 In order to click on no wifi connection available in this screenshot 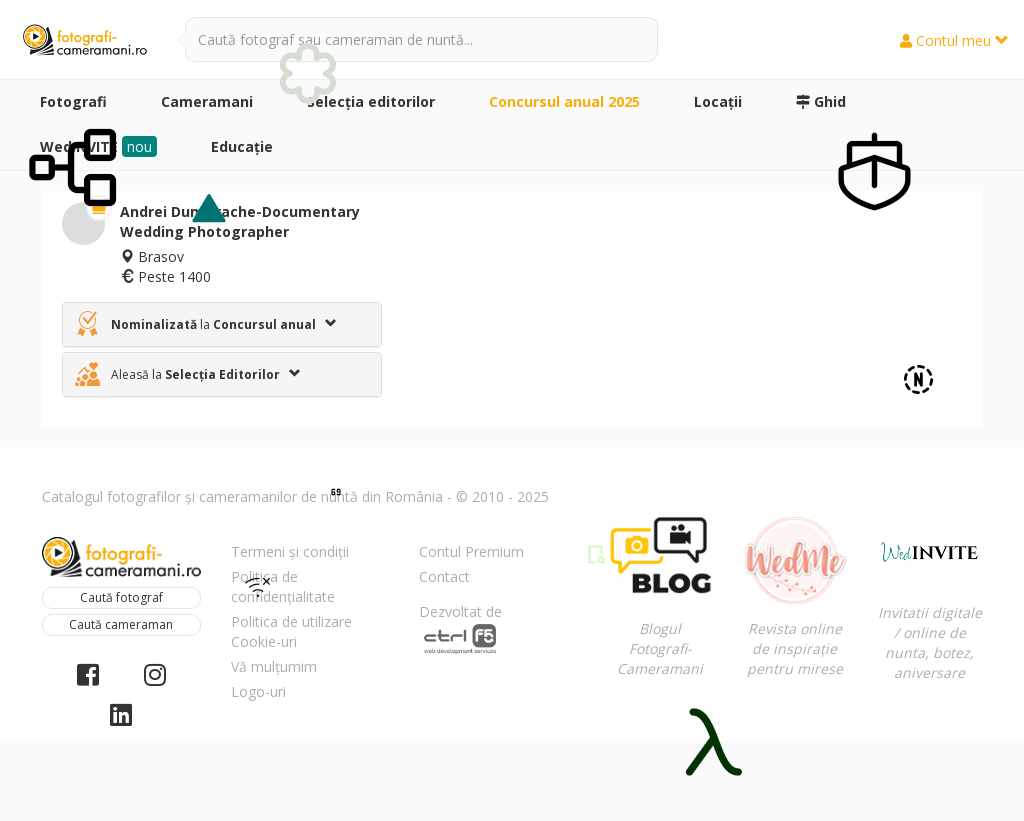, I will do `click(258, 587)`.